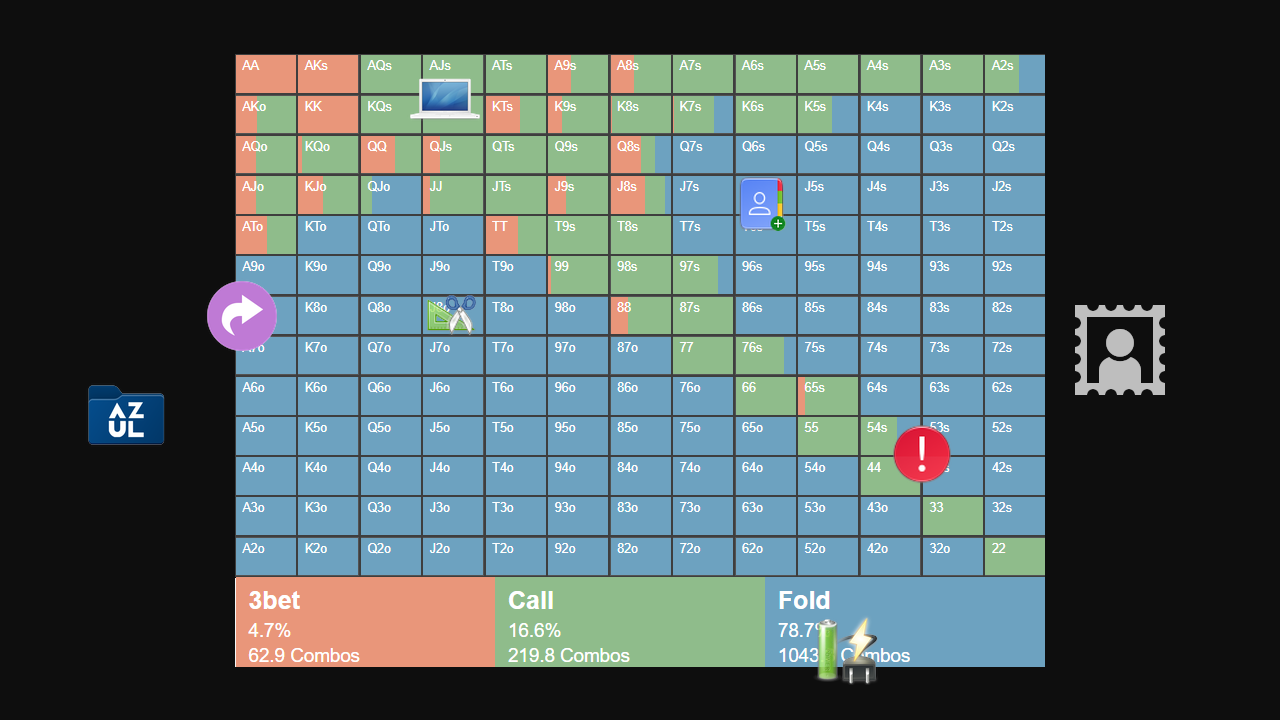  Describe the element at coordinates (844, 650) in the screenshot. I see `indicates battery is fully charged and connected to power` at that location.